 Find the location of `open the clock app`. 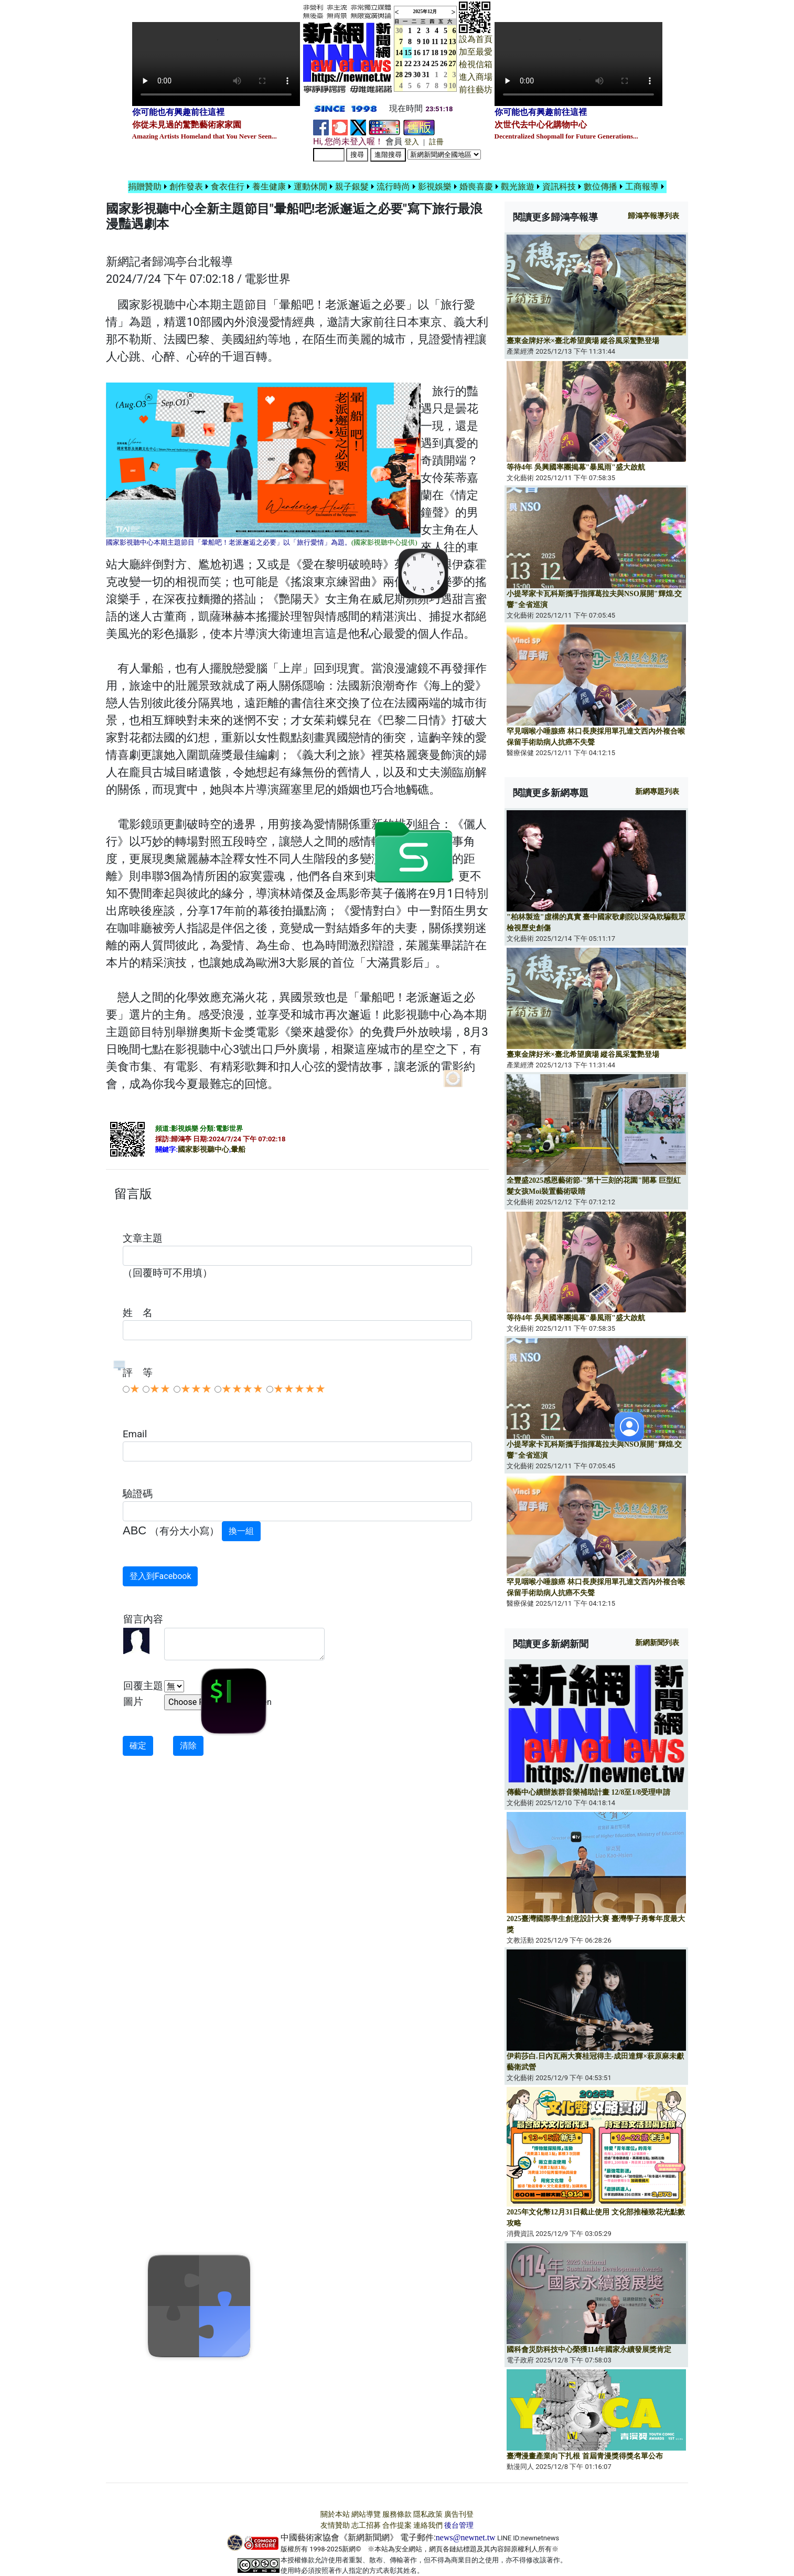

open the clock app is located at coordinates (423, 574).